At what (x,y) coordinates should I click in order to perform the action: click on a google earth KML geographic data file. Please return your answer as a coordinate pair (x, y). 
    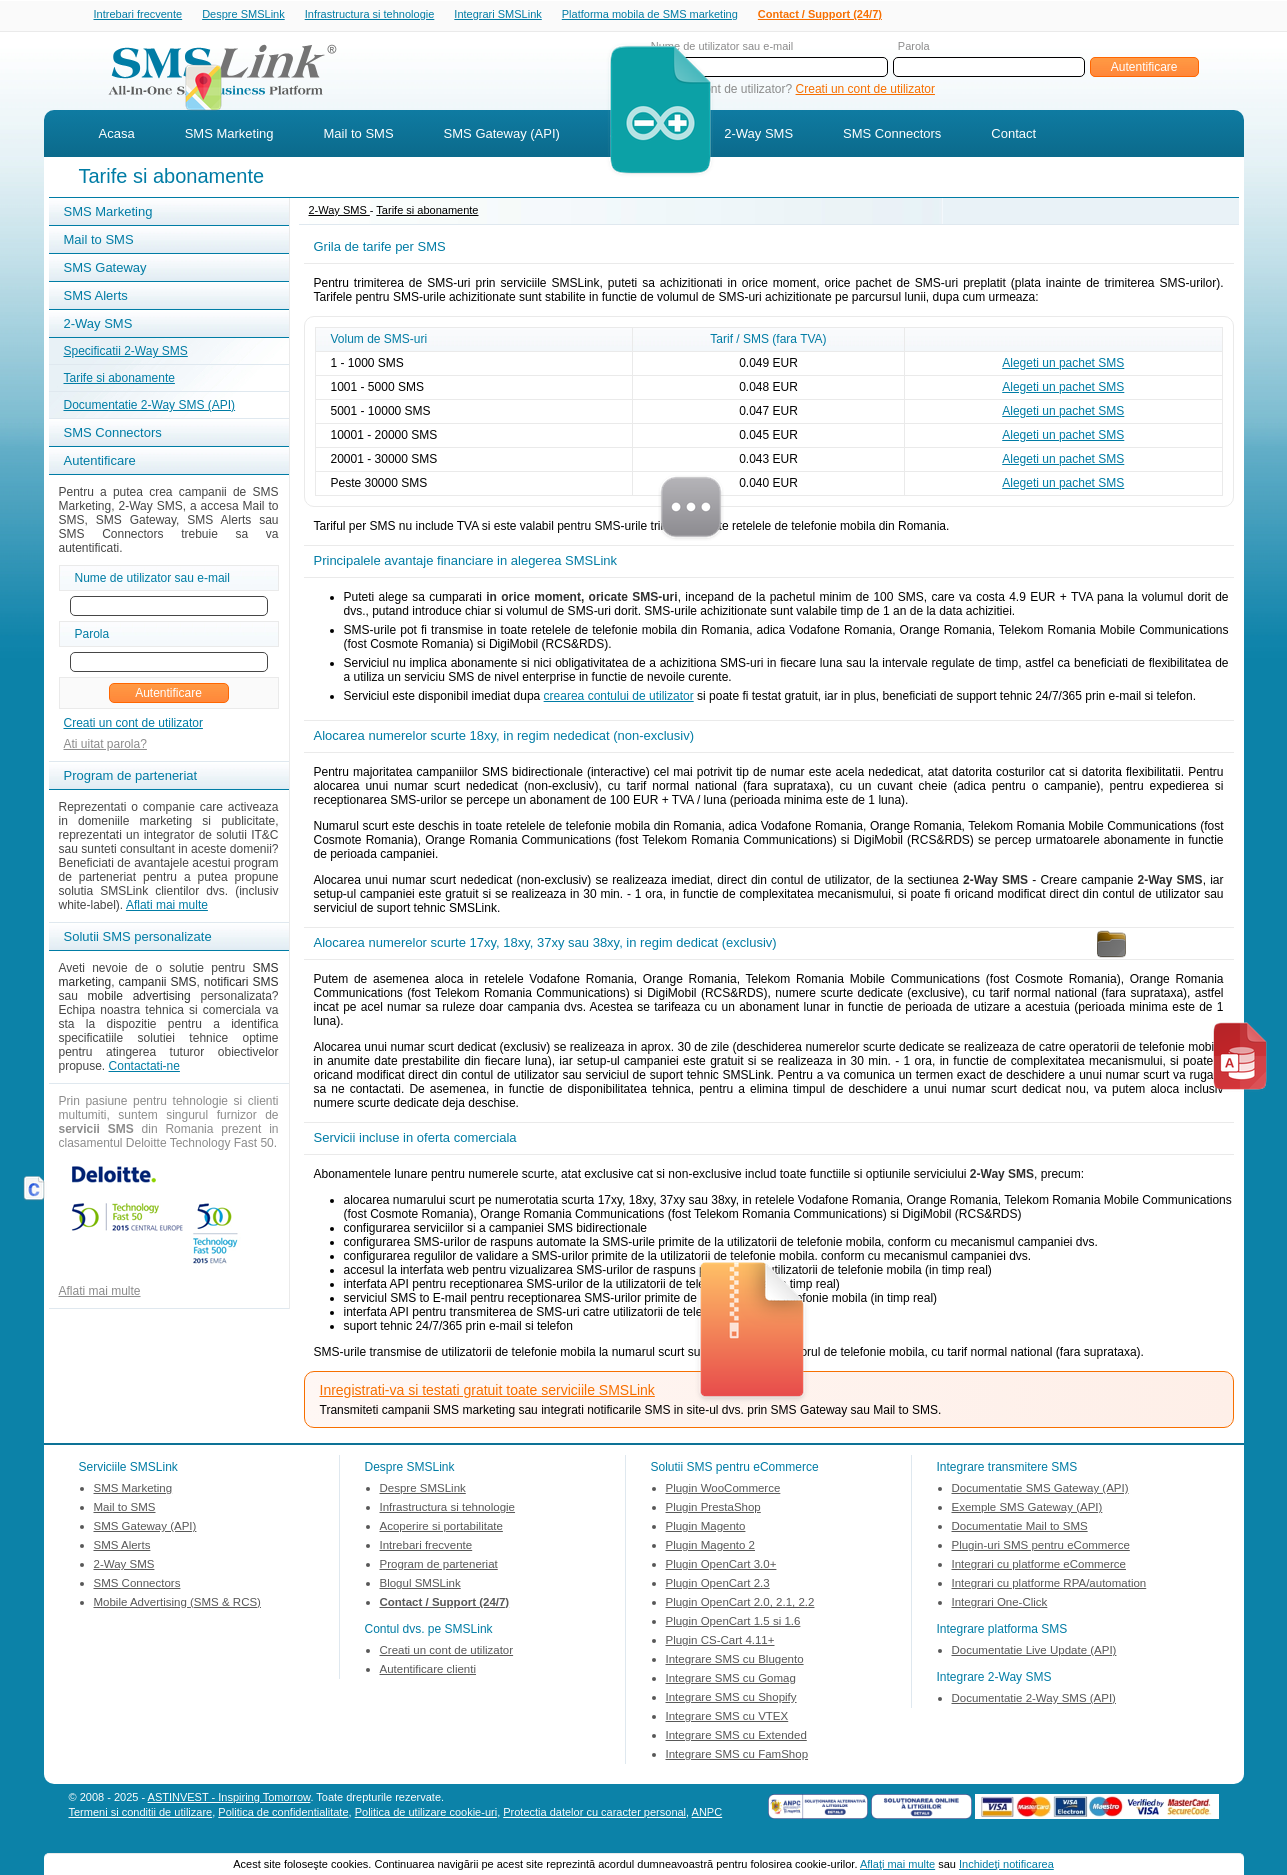
    Looking at the image, I should click on (203, 87).